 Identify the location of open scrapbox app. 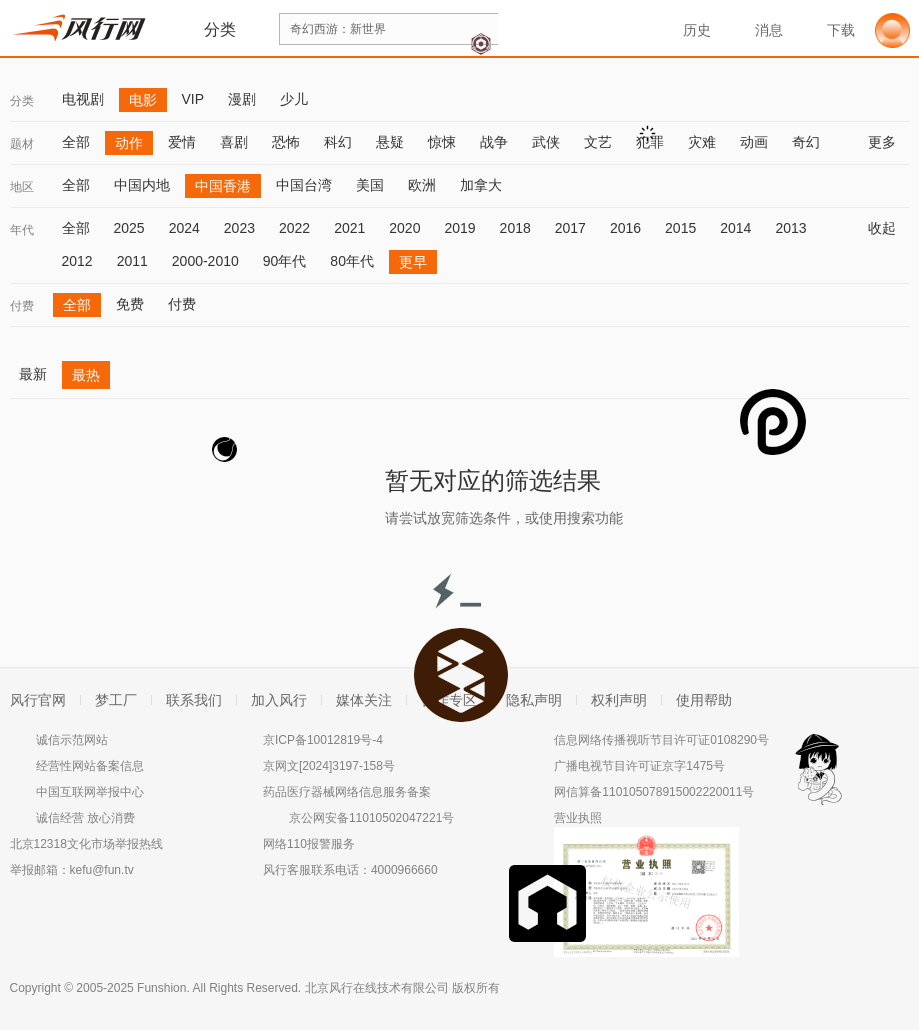
(461, 675).